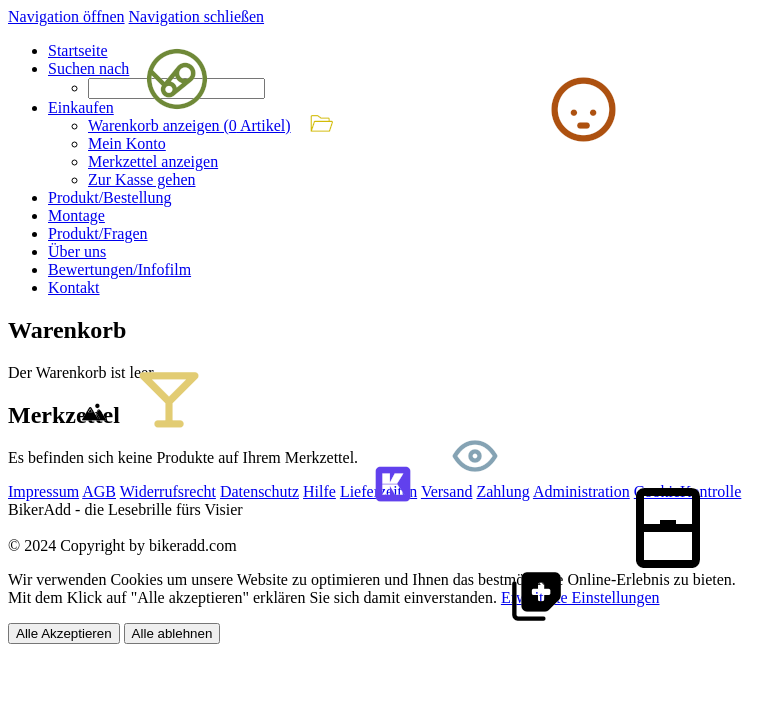 Image resolution: width=768 pixels, height=720 pixels. Describe the element at coordinates (583, 109) in the screenshot. I see `indicates a sad or disappointed mood` at that location.